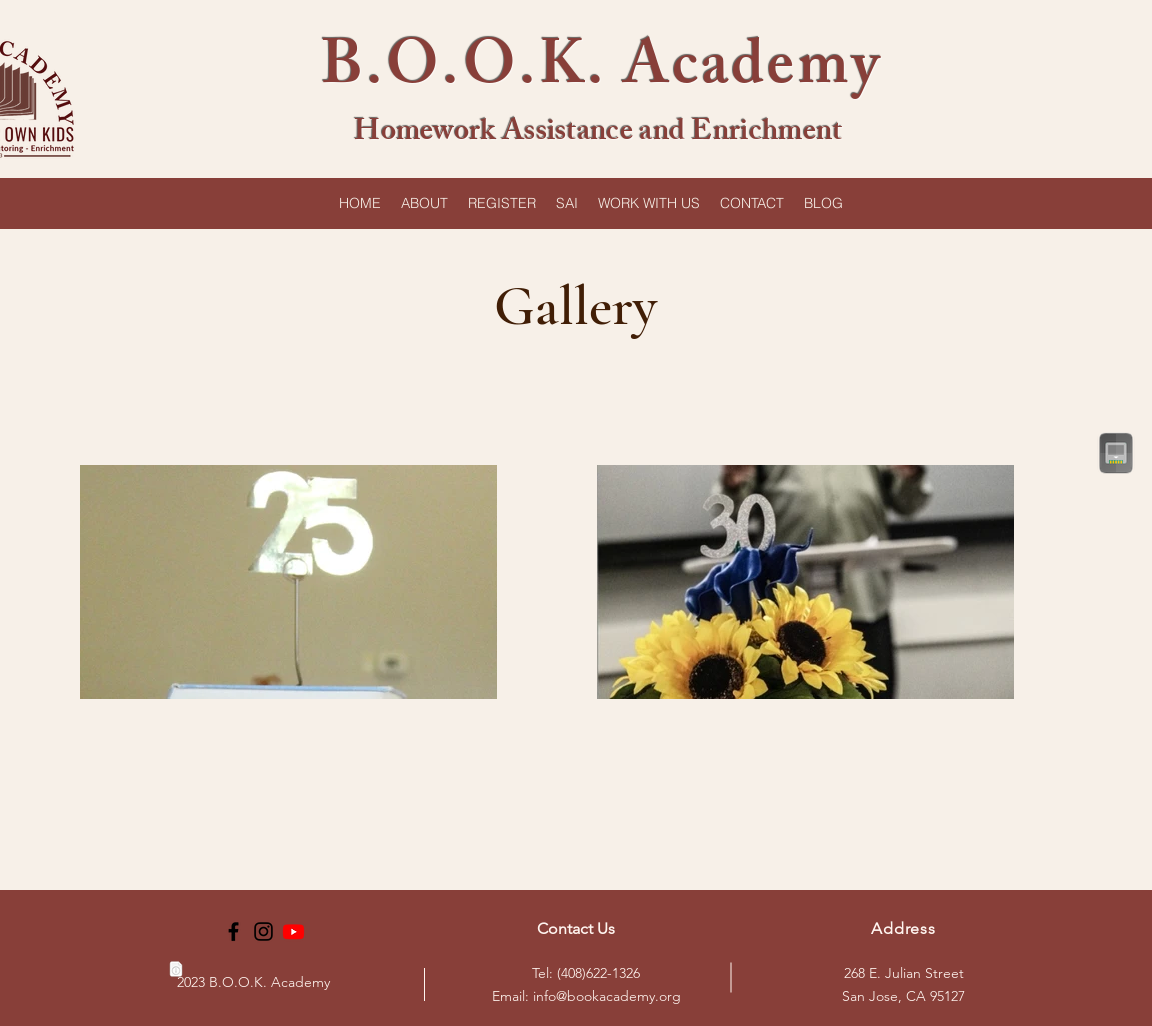 Image resolution: width=1152 pixels, height=1026 pixels. Describe the element at coordinates (176, 969) in the screenshot. I see `open the readme documentation file` at that location.